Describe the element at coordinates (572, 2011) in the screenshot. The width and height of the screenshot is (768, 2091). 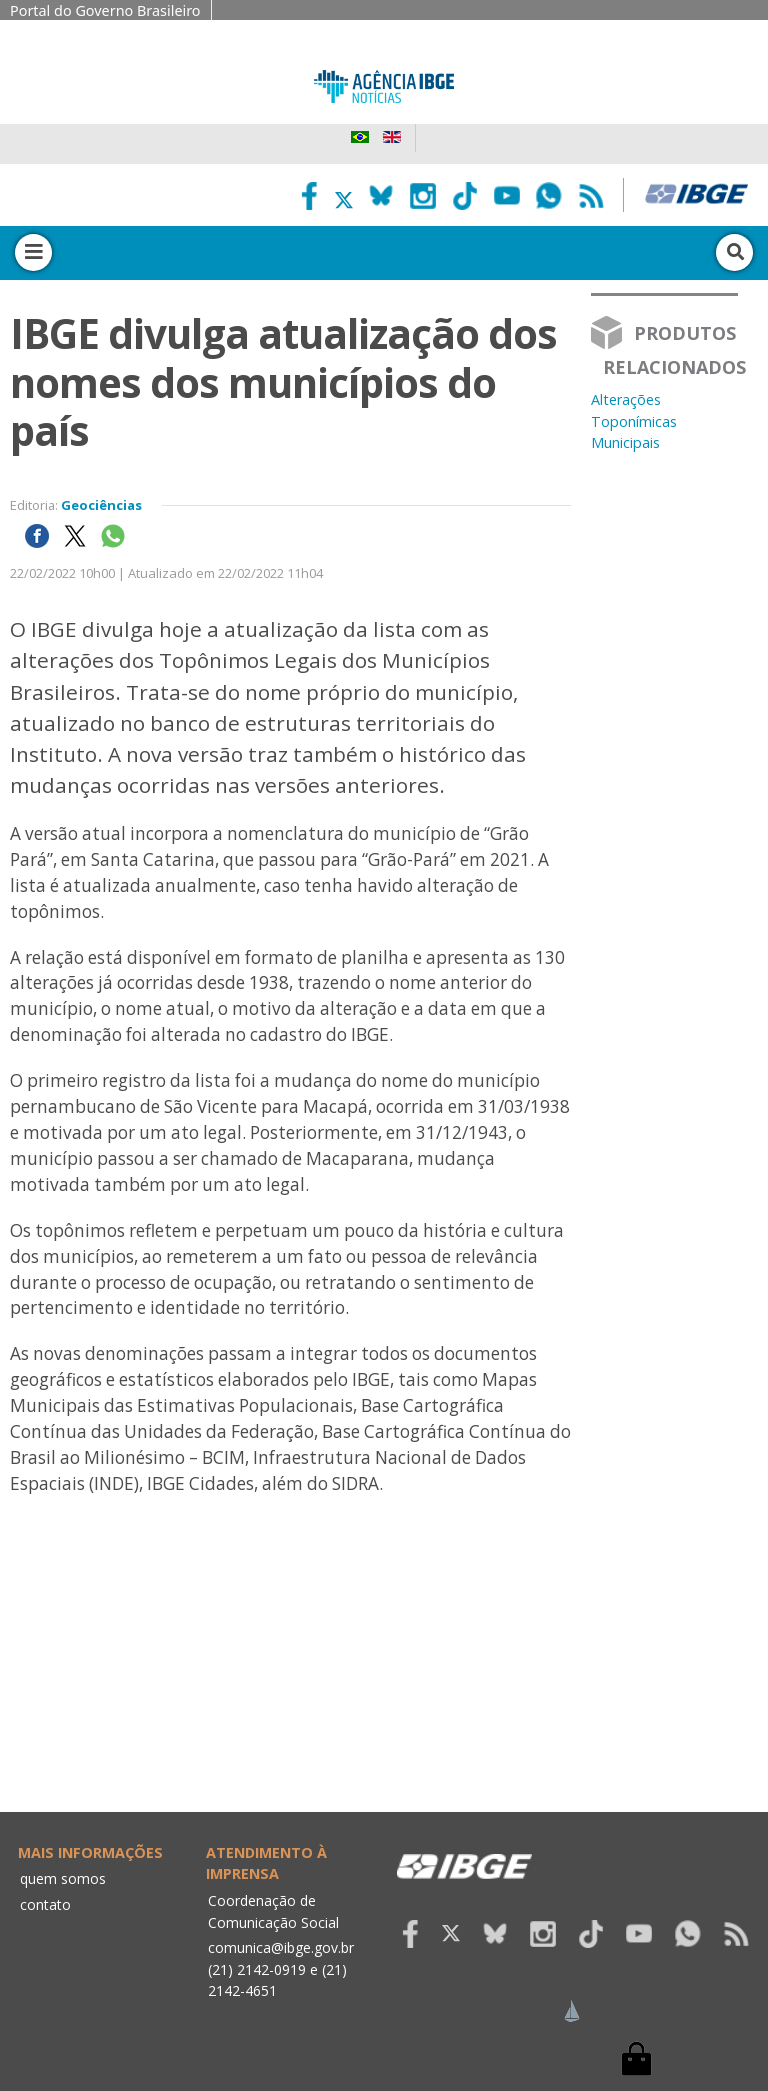
I see `istio service mesh logo` at that location.